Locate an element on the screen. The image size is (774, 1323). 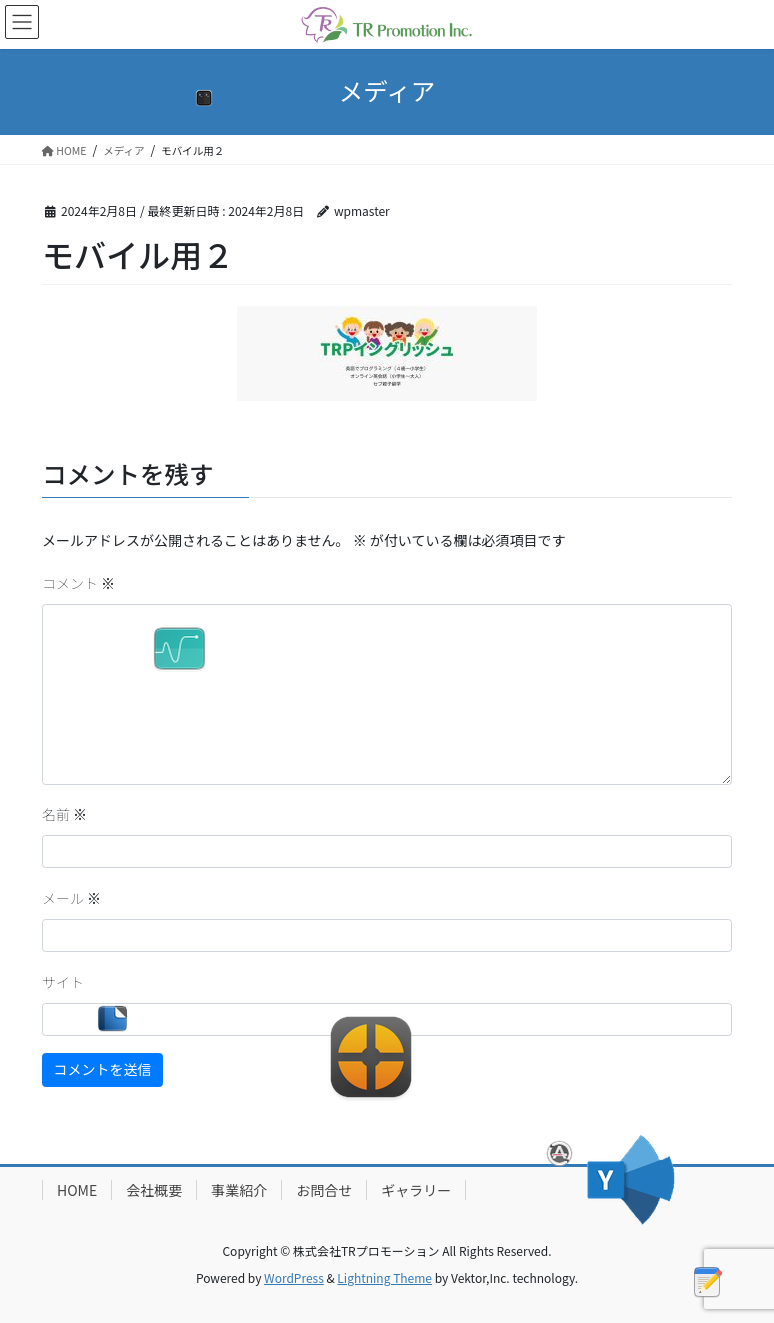
open the text editor application is located at coordinates (707, 1282).